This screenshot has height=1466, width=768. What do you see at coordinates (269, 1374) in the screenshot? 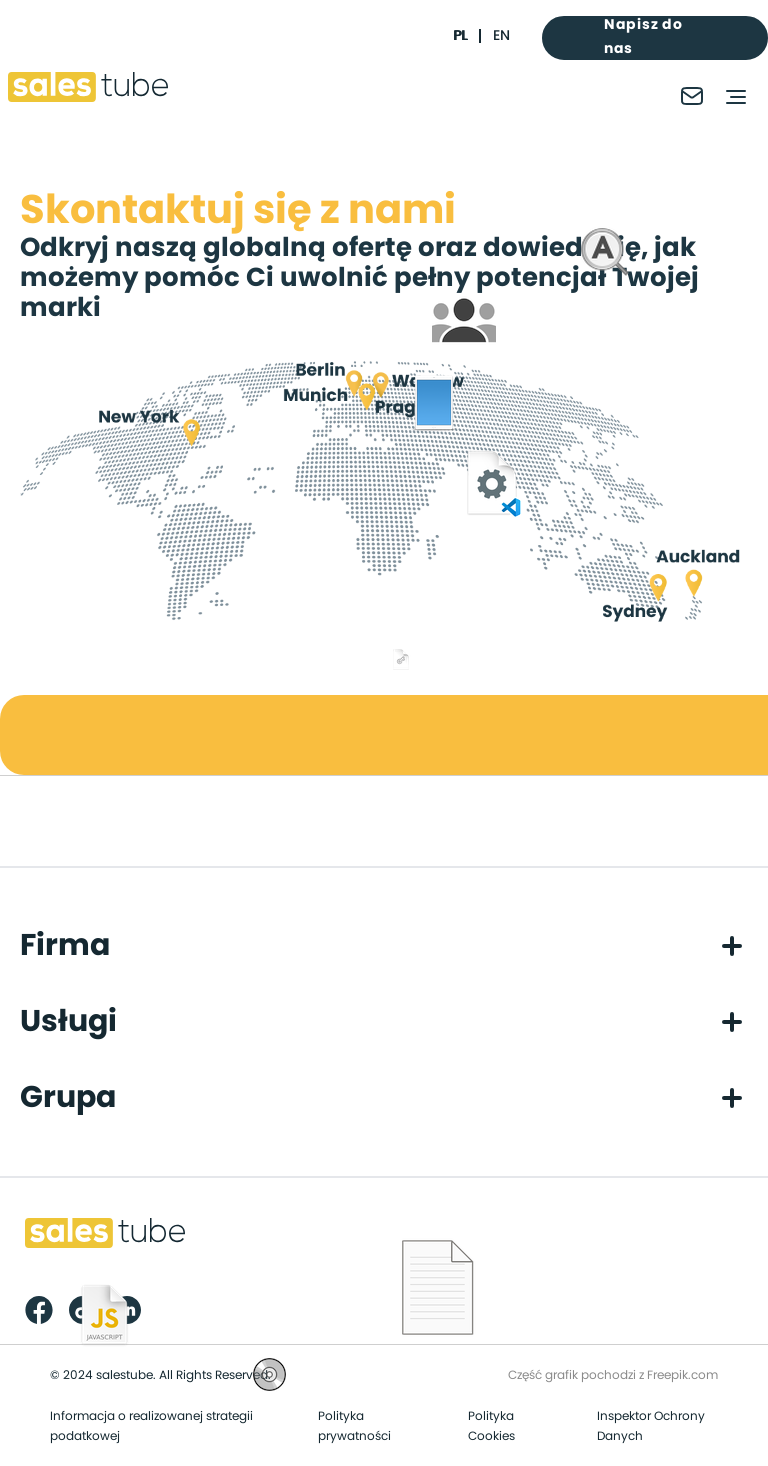
I see `access optical disc drive in sidebar` at bounding box center [269, 1374].